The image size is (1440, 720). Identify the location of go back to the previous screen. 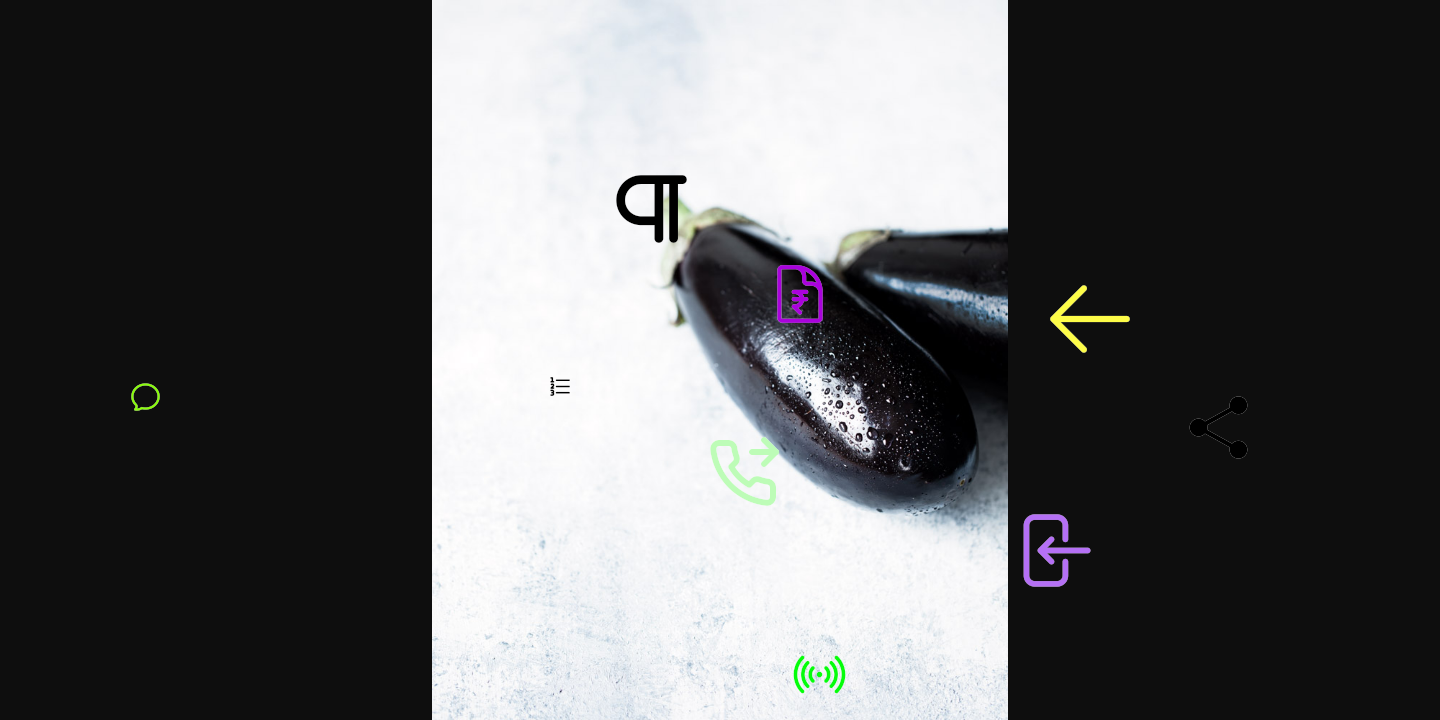
(1090, 319).